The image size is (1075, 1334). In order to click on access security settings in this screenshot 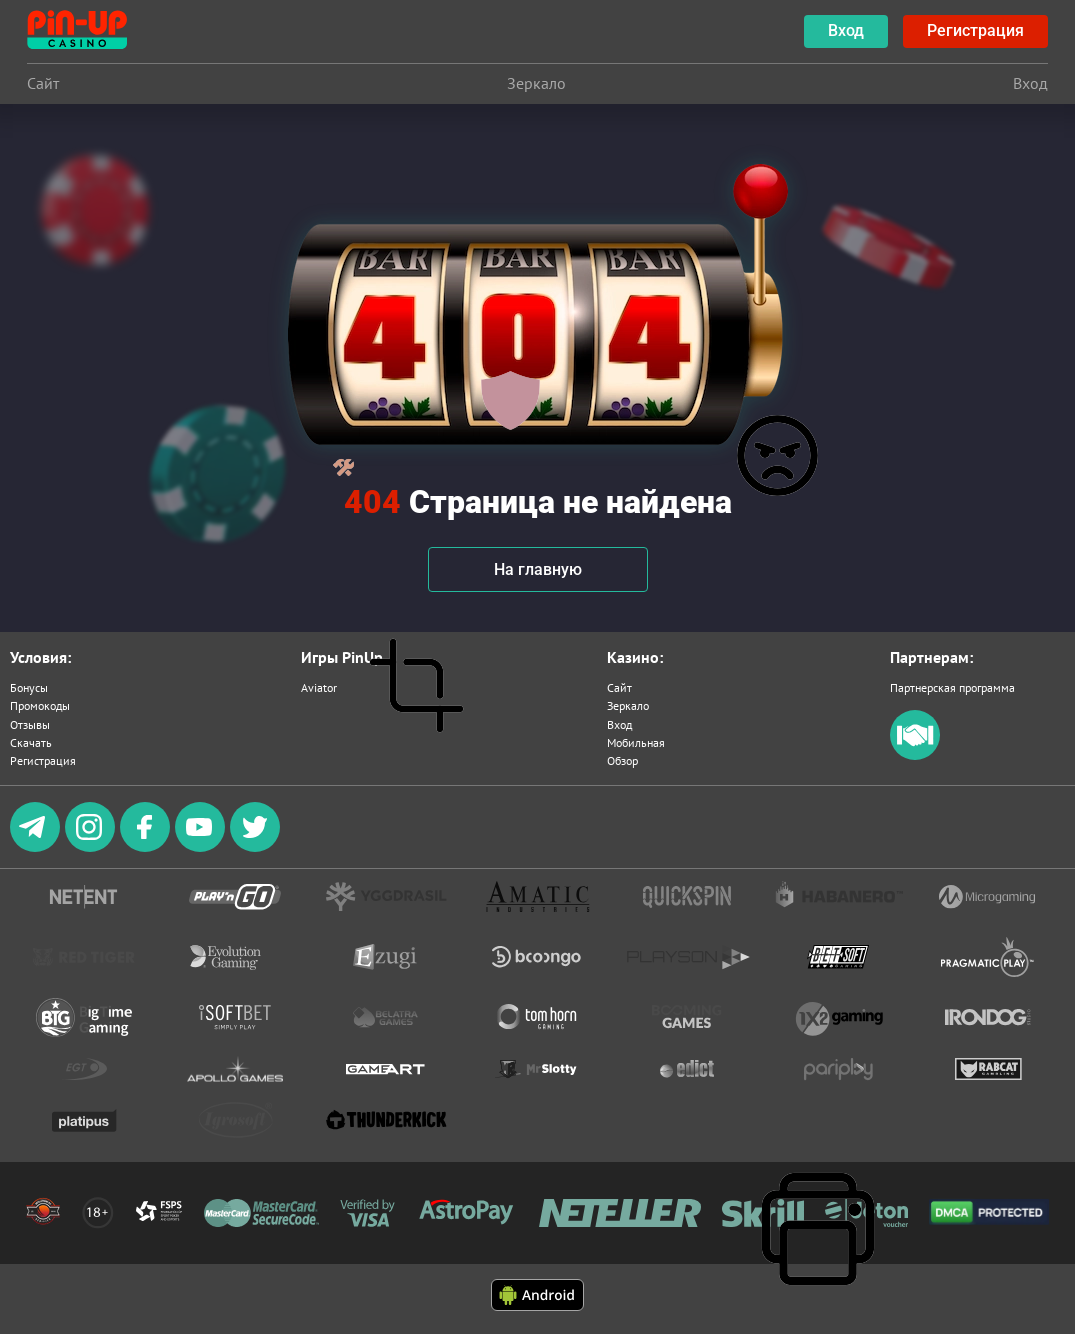, I will do `click(510, 400)`.